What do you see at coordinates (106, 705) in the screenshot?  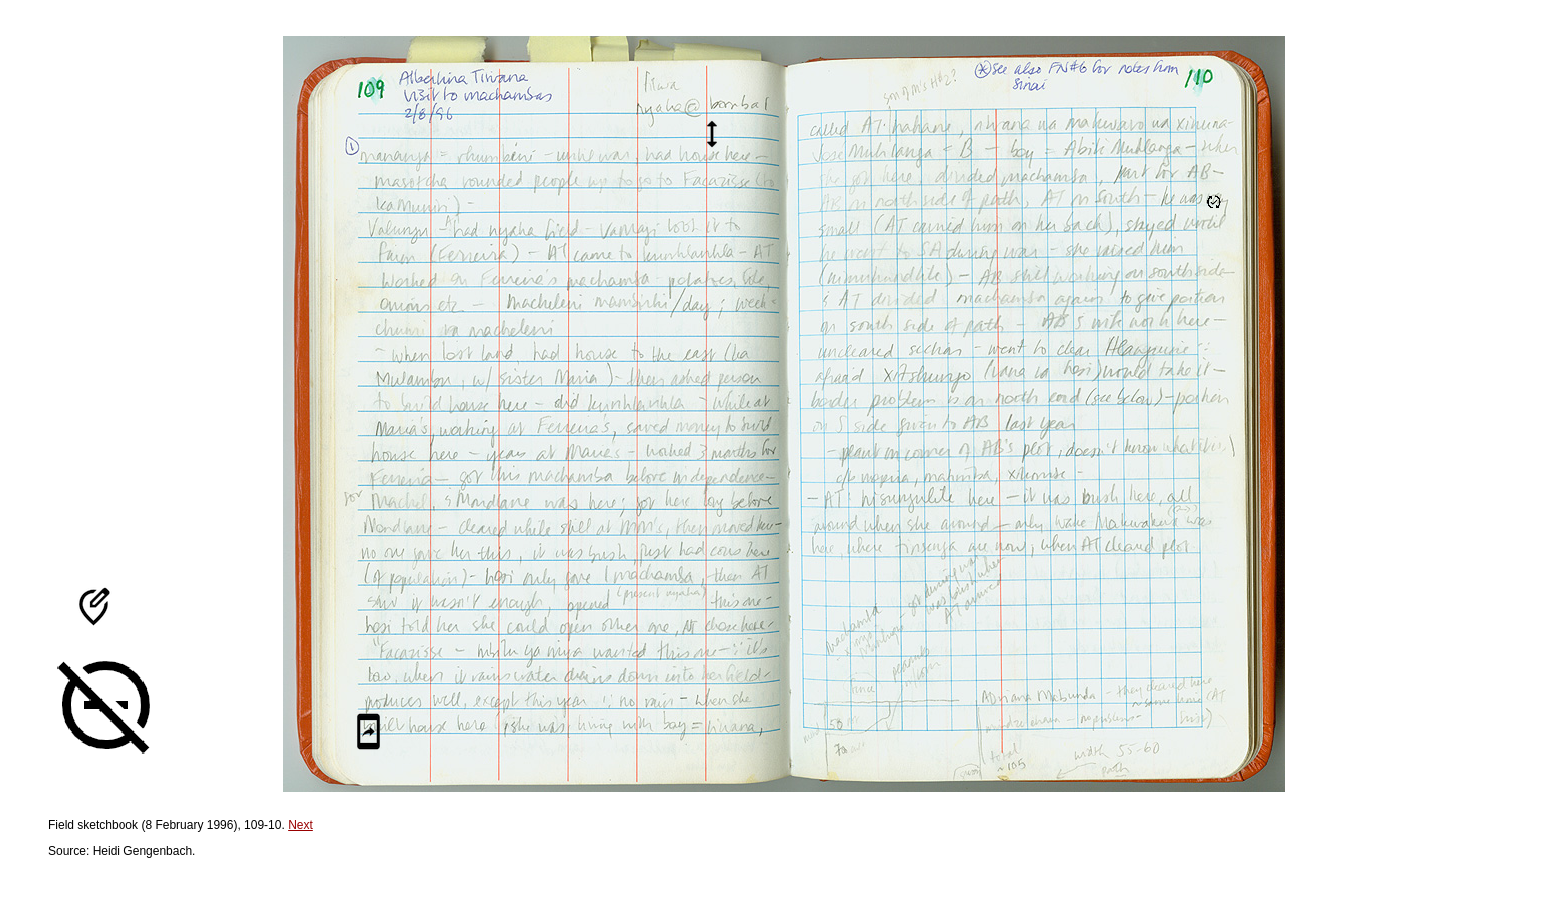 I see `do not disturb mode is disabled` at bounding box center [106, 705].